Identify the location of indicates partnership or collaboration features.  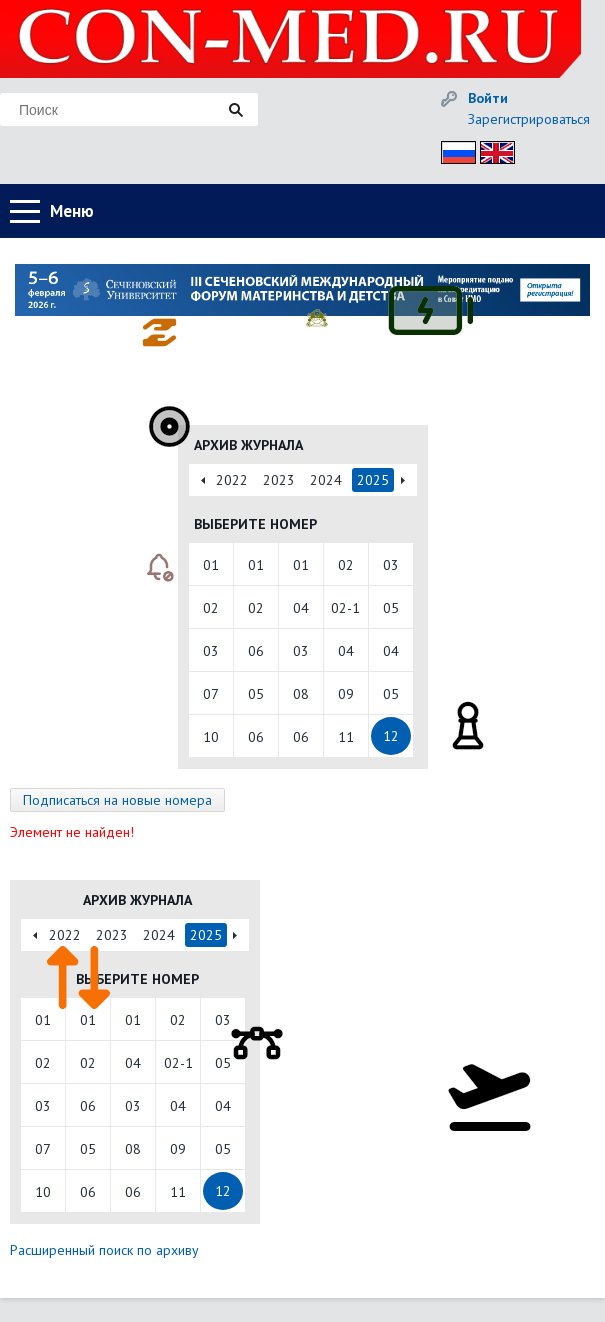
(159, 332).